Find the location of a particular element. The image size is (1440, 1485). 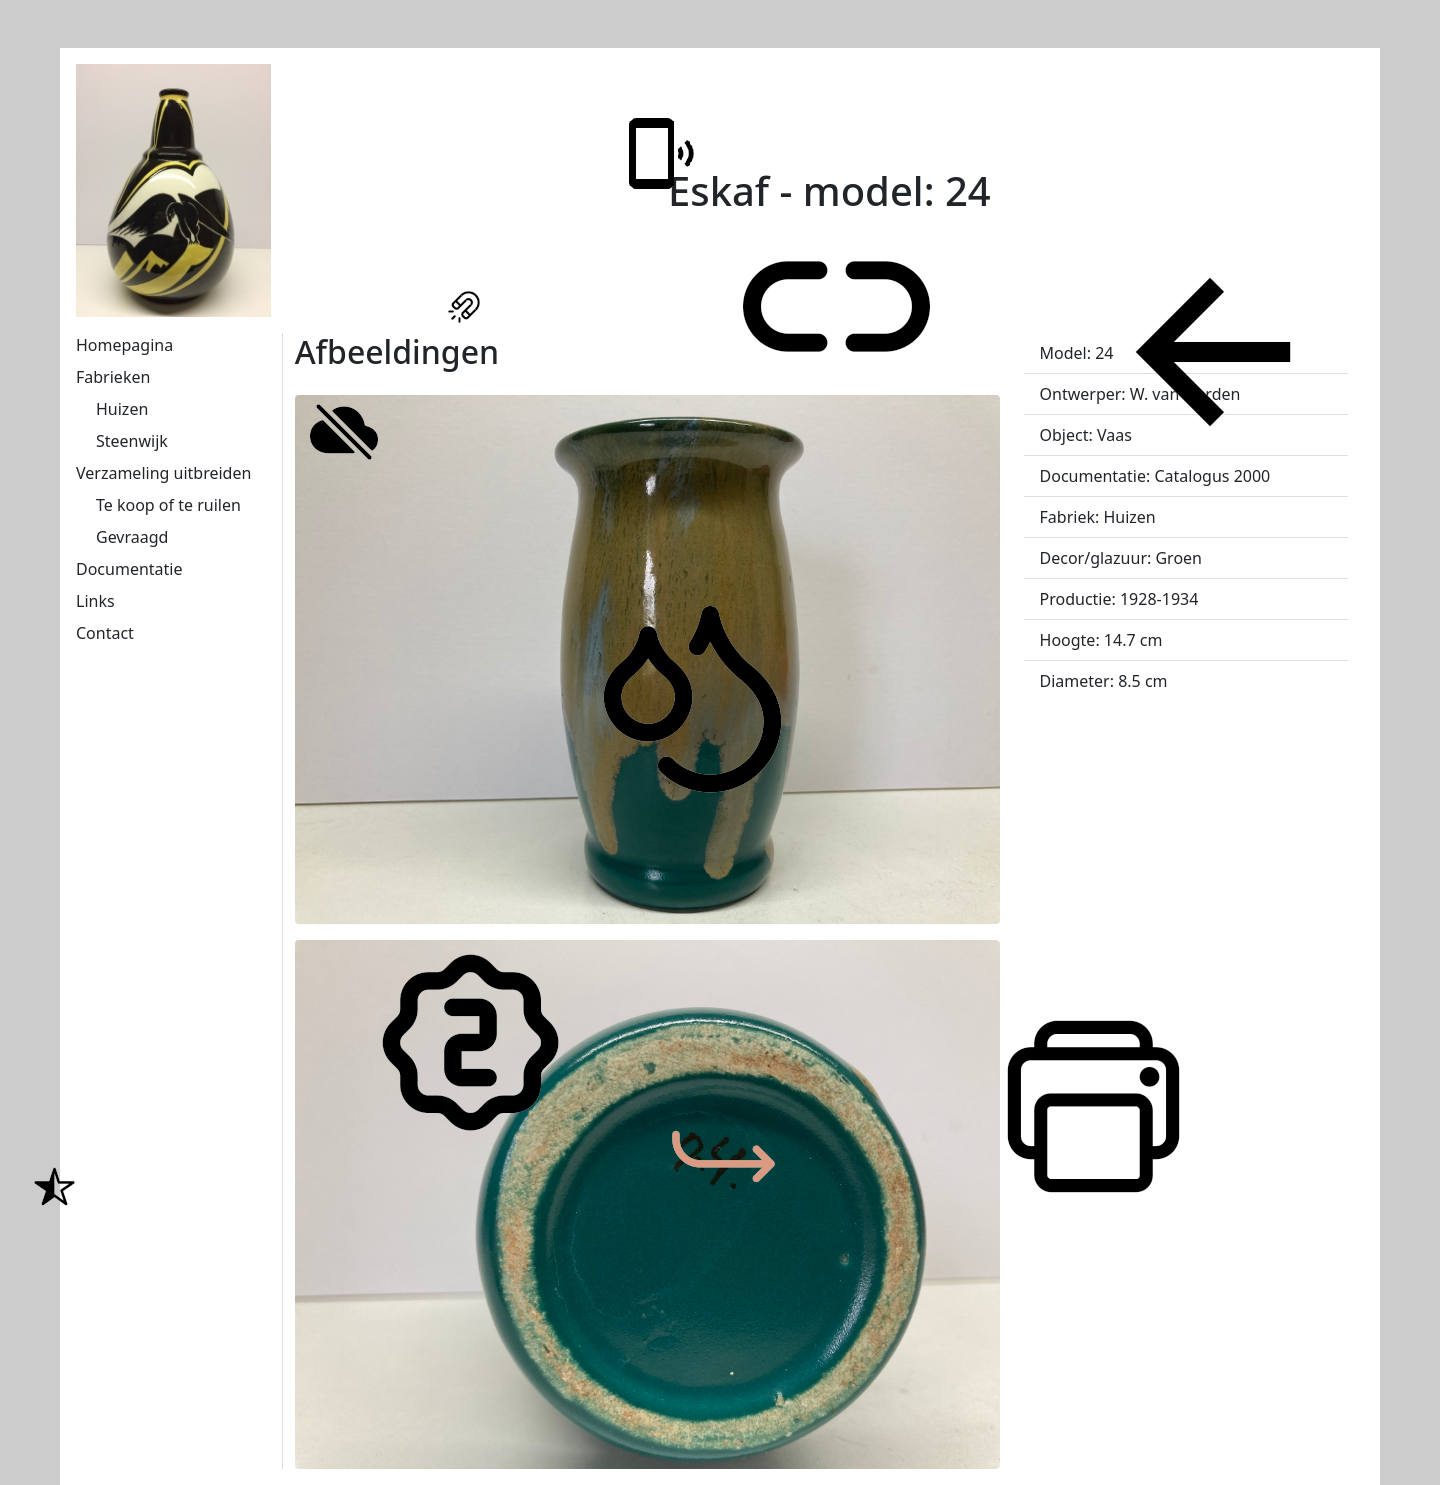

indicates humidity or moisture level is located at coordinates (692, 694).